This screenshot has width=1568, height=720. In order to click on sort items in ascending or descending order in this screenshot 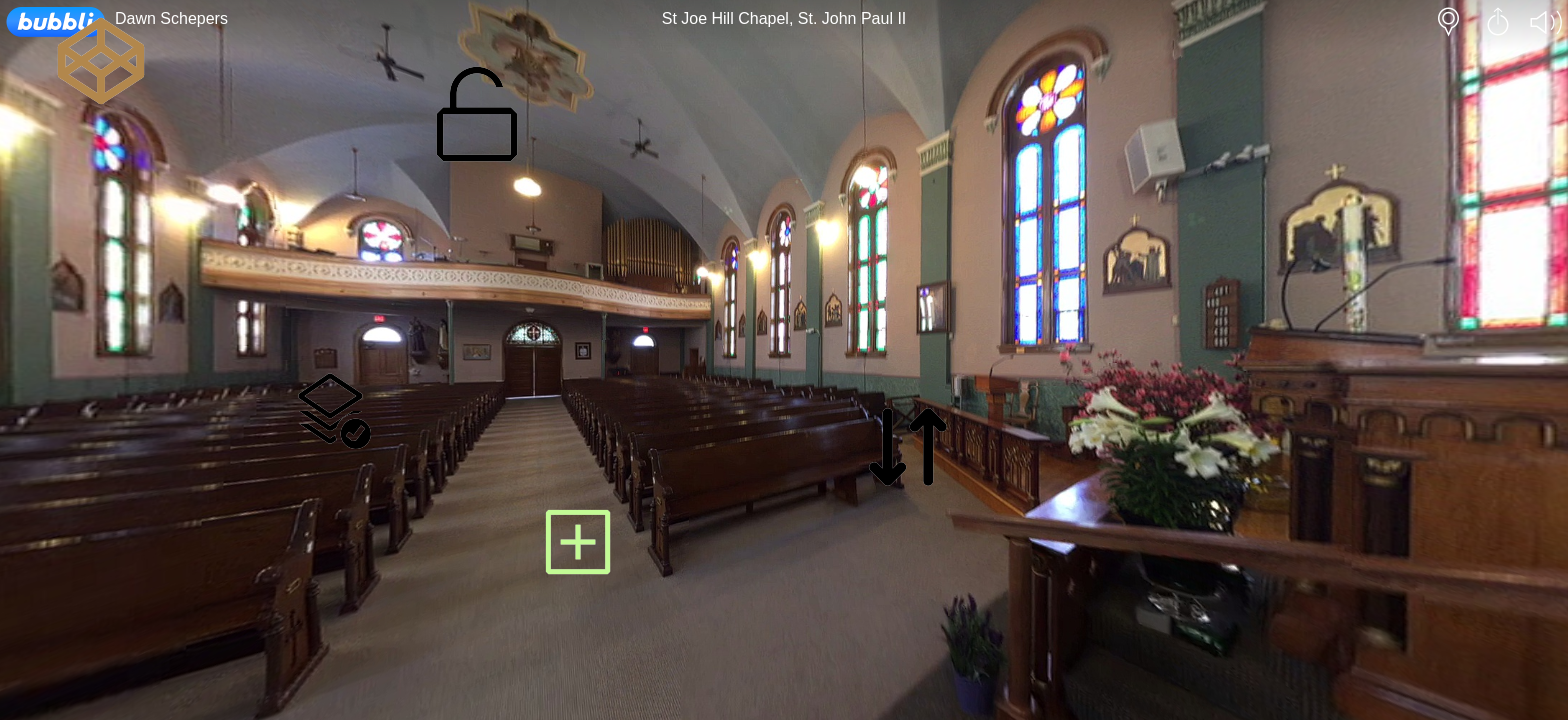, I will do `click(908, 447)`.